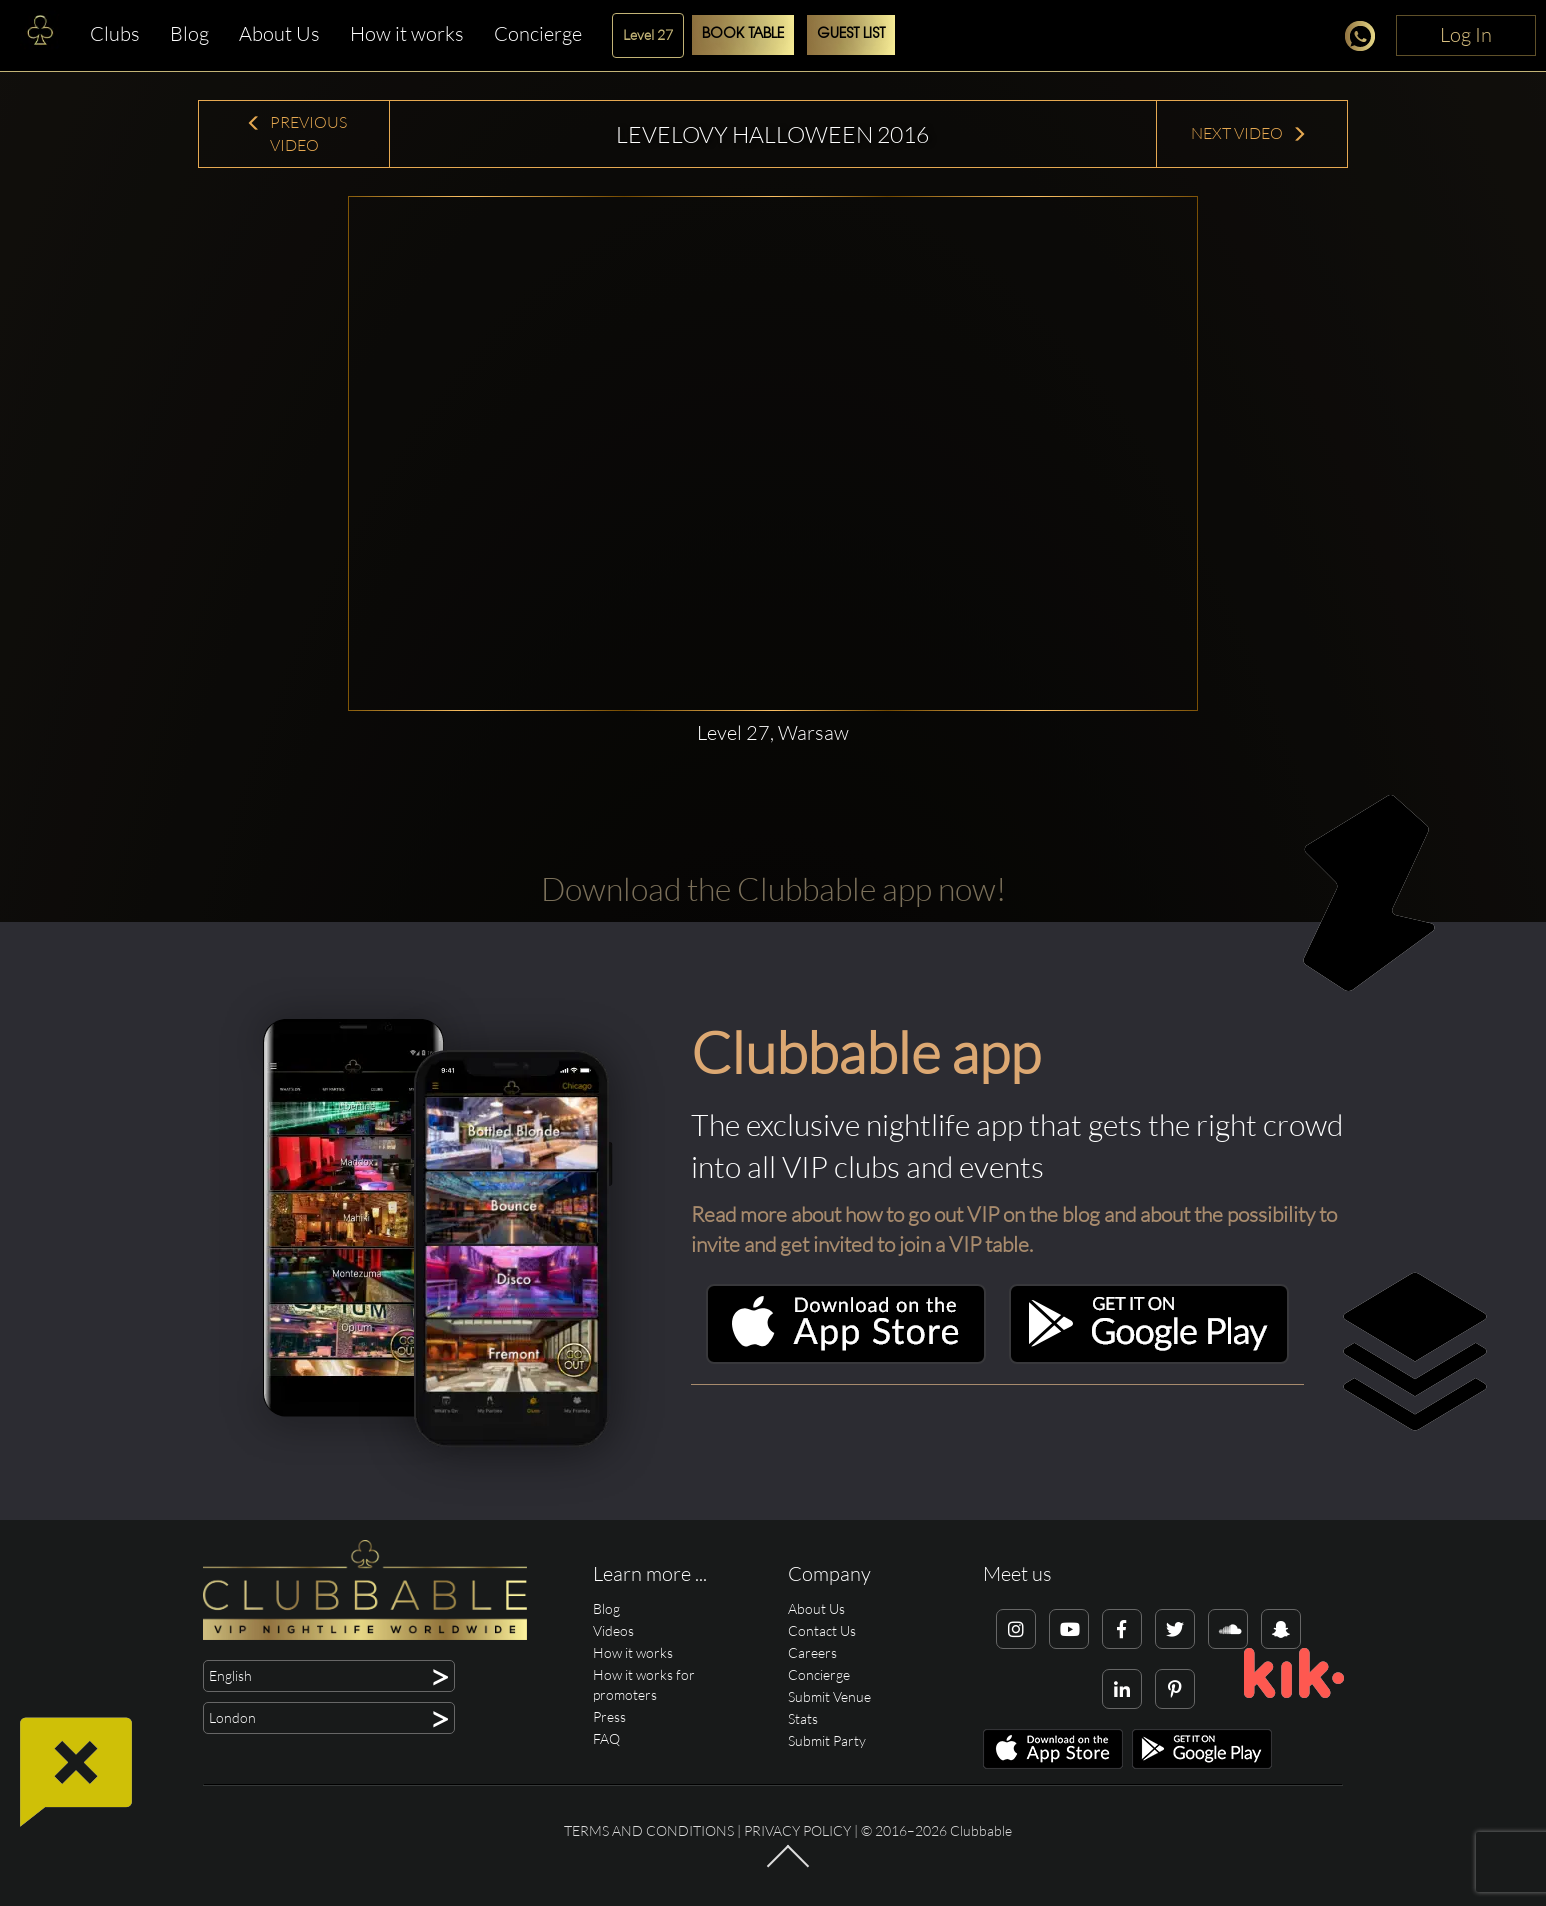 The height and width of the screenshot is (1906, 1546). Describe the element at coordinates (76, 1768) in the screenshot. I see `delete a conversation` at that location.